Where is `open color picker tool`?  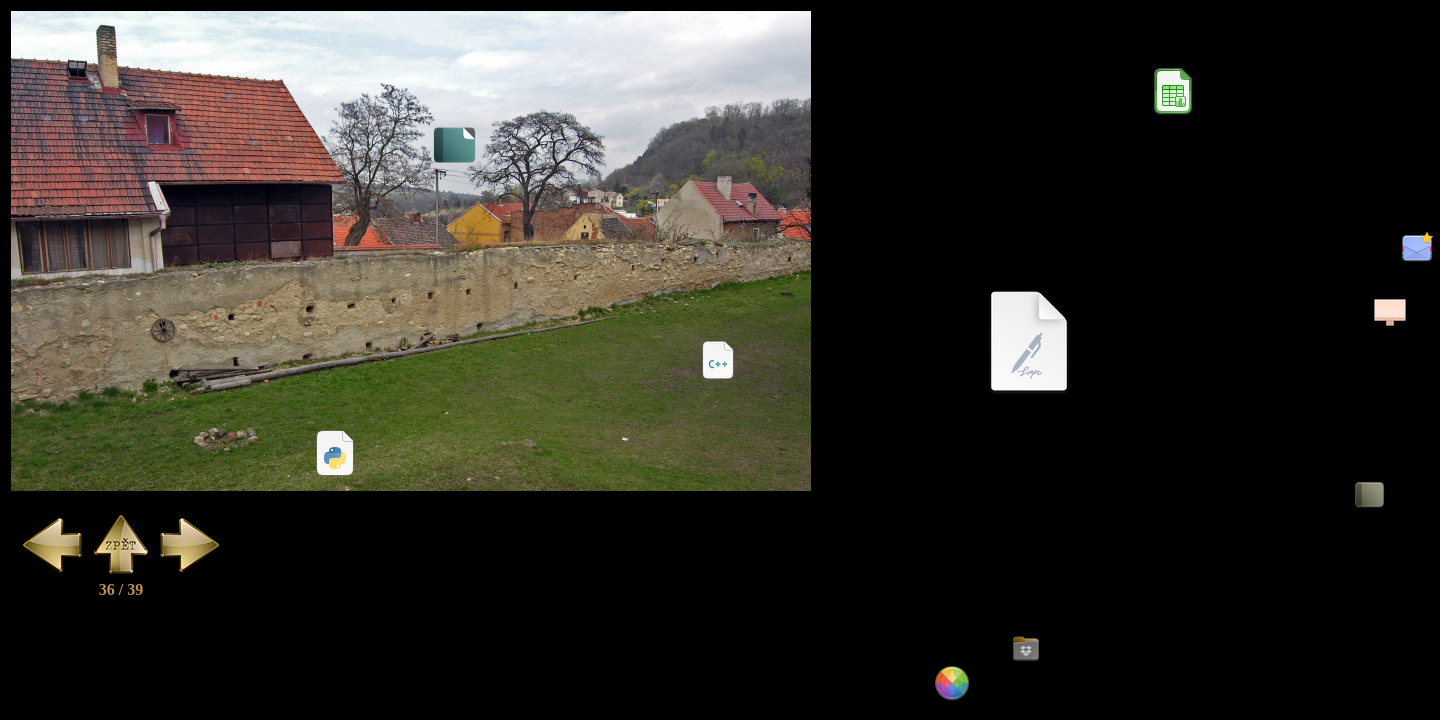 open color picker tool is located at coordinates (952, 683).